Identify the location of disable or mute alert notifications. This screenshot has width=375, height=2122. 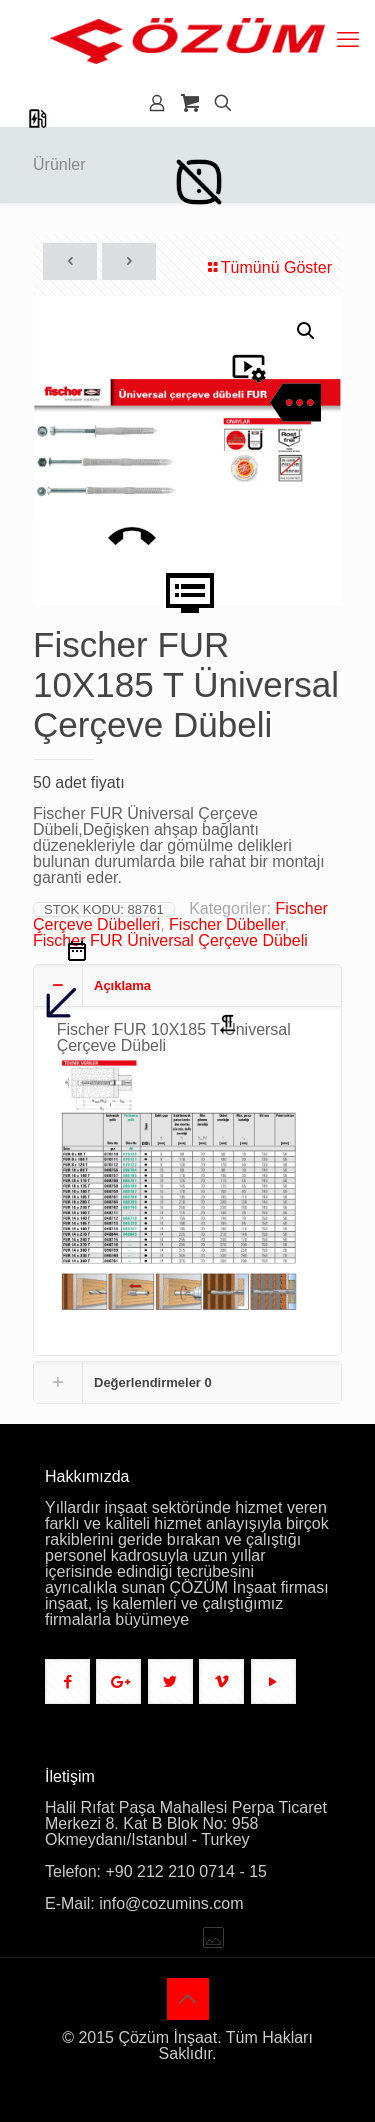
(199, 182).